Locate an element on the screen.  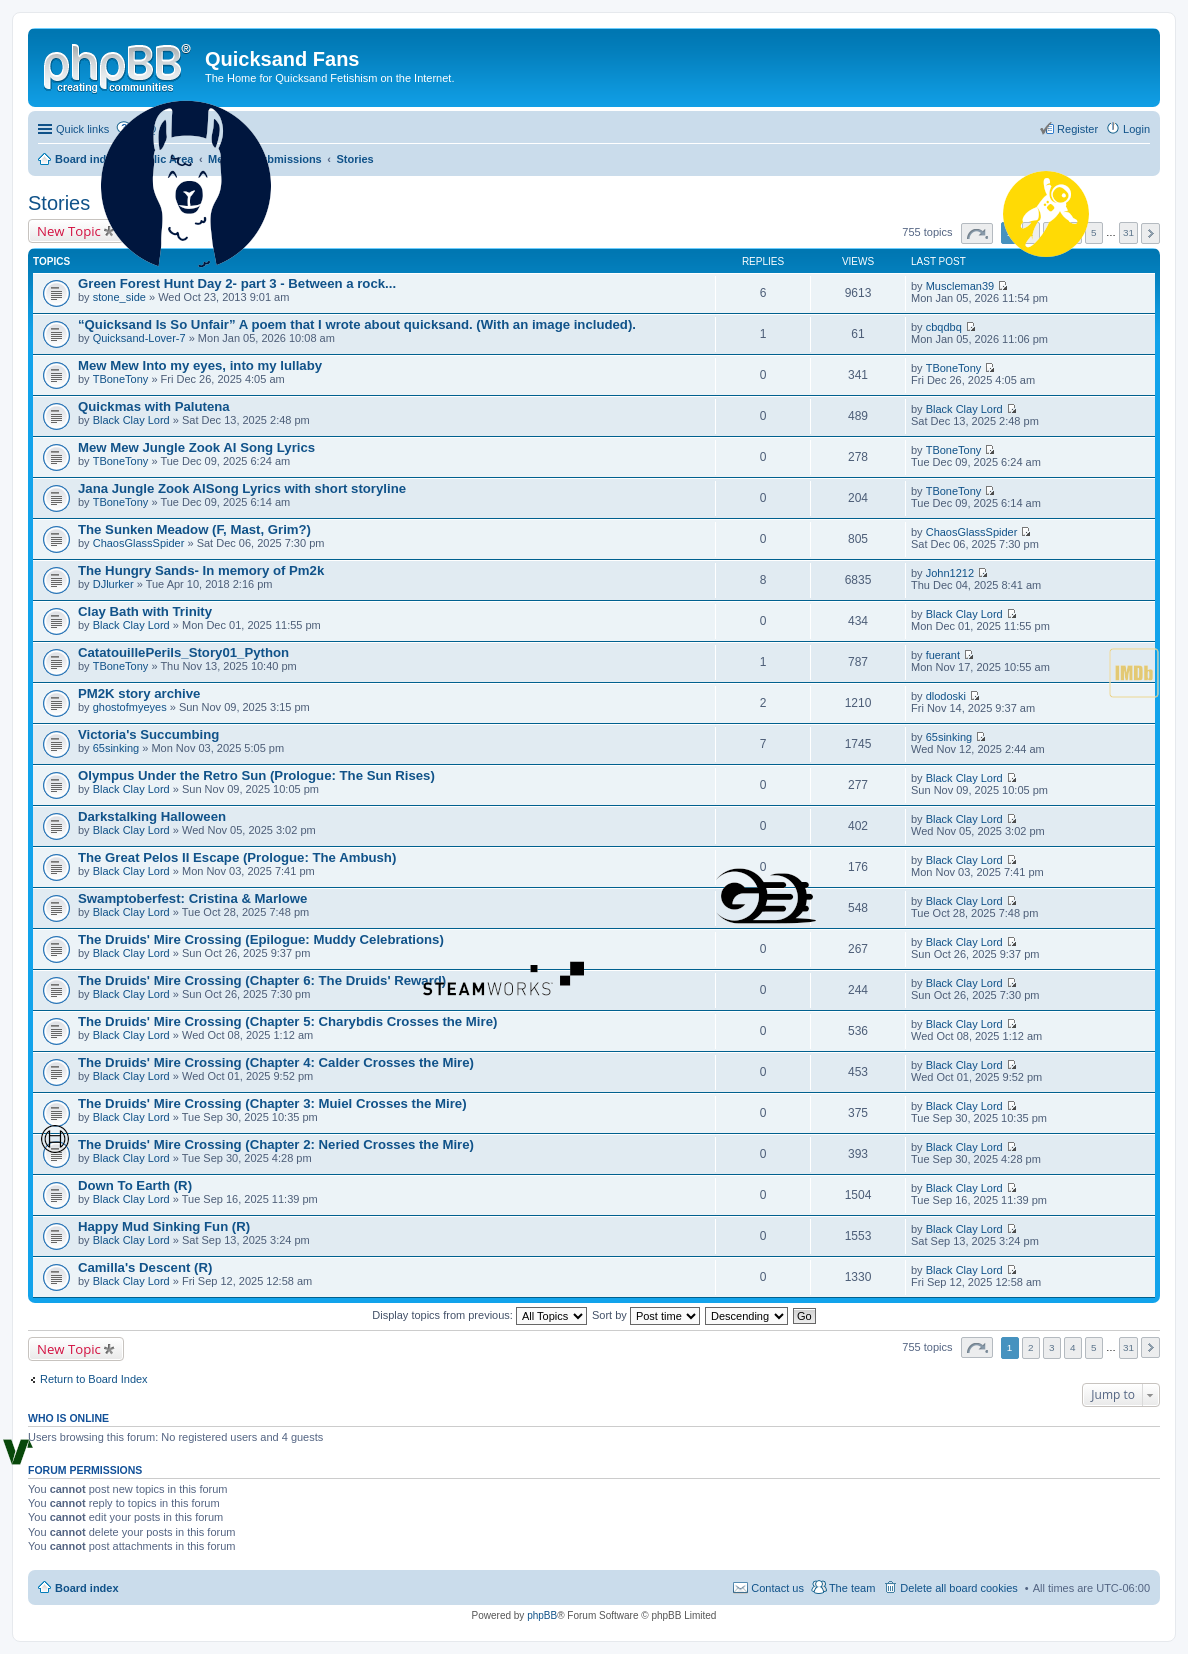
vega visualization library logo is located at coordinates (18, 1452).